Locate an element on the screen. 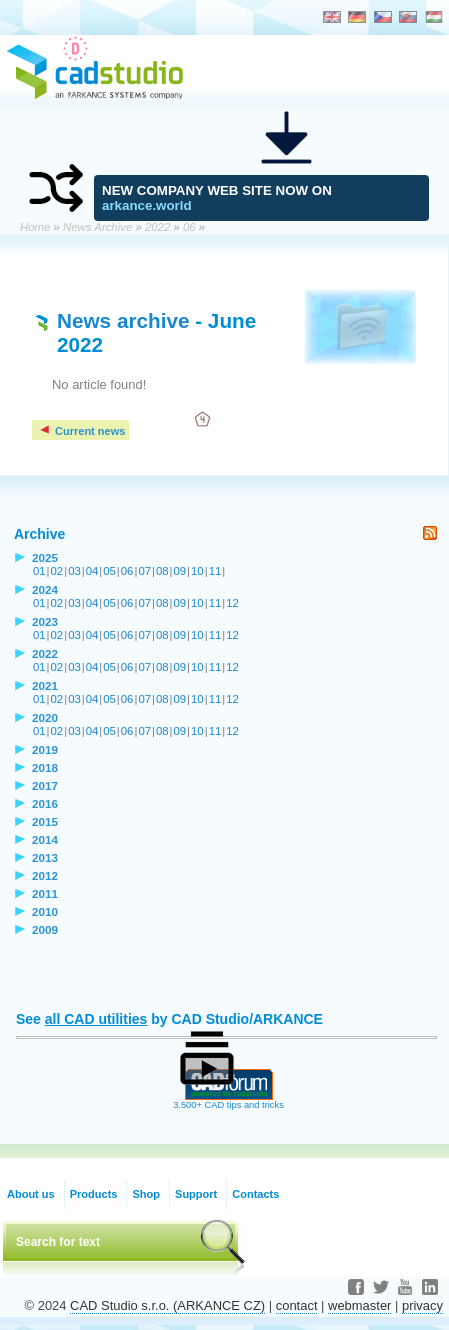 This screenshot has width=449, height=1330. shuffle or randomize playback order is located at coordinates (56, 188).